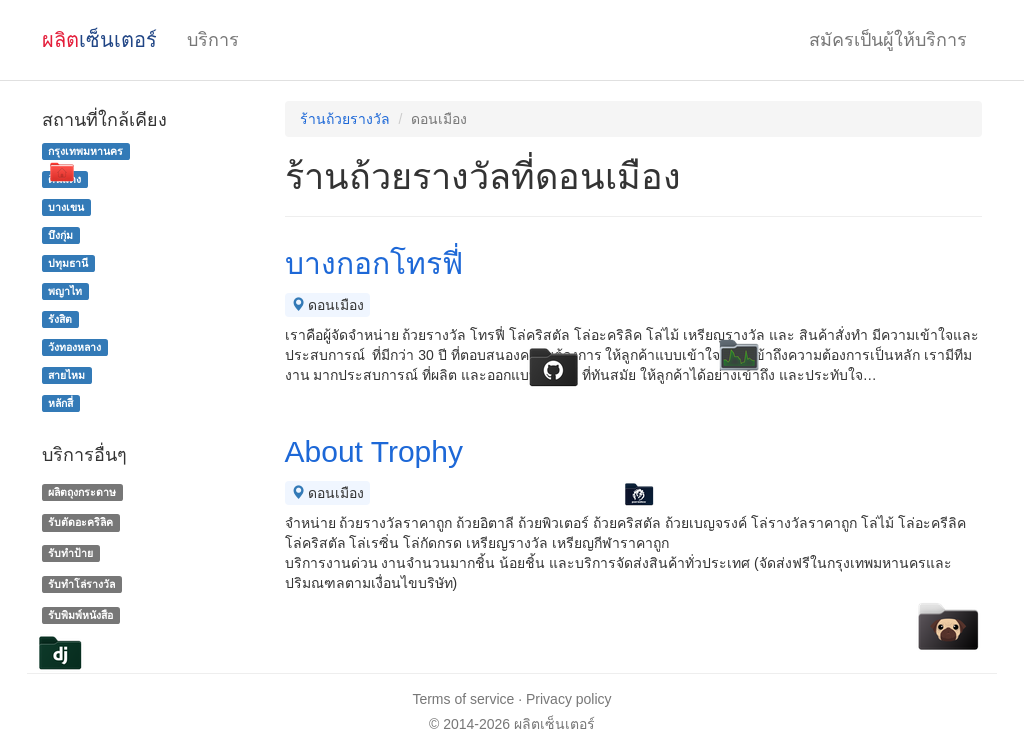 The image size is (1024, 754). What do you see at coordinates (639, 495) in the screenshot?
I see `open paradox interactive game files folder` at bounding box center [639, 495].